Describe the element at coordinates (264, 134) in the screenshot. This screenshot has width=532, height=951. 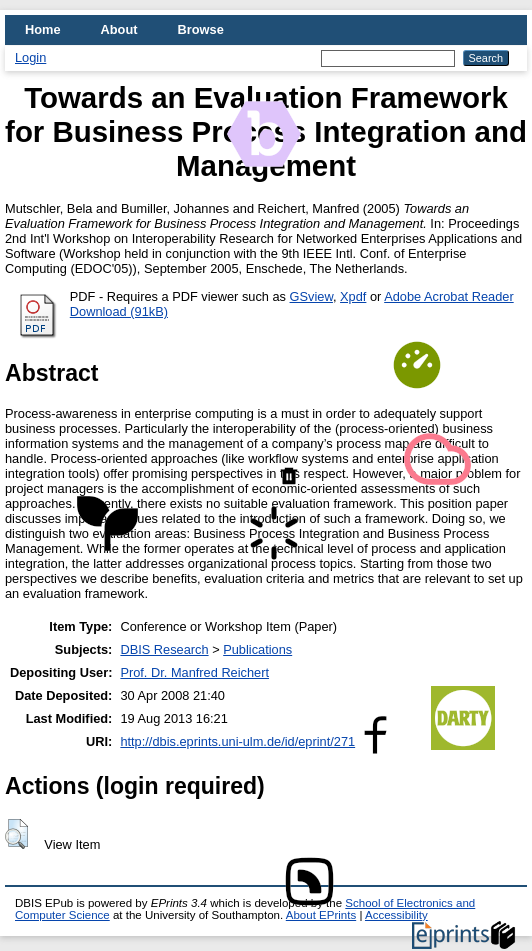
I see `visit bugcrowd security platform` at that location.